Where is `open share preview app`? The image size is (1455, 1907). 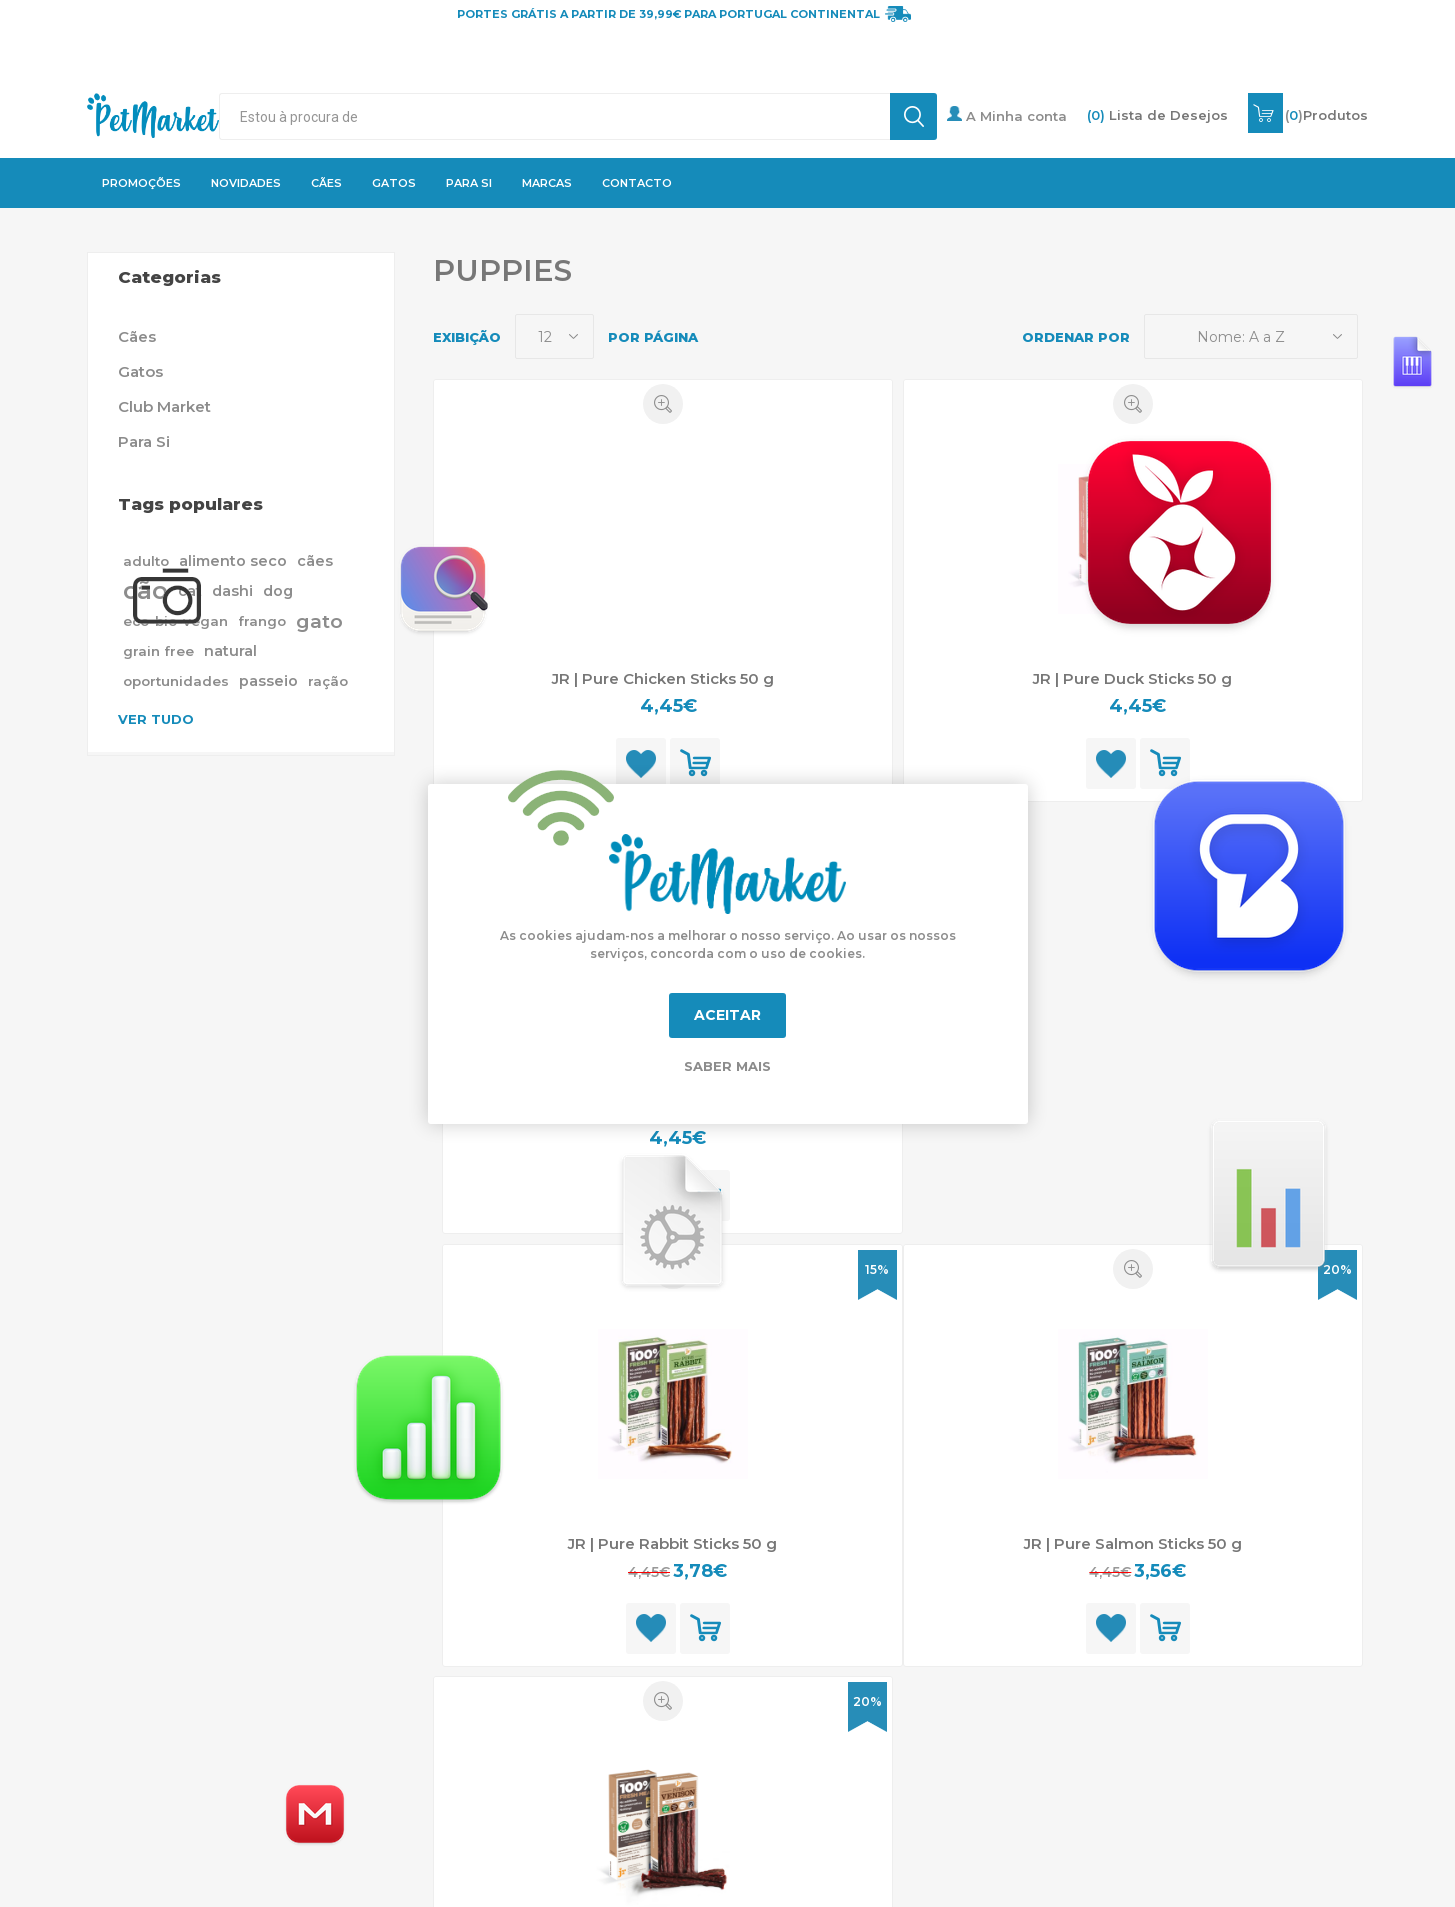
open share preview app is located at coordinates (443, 589).